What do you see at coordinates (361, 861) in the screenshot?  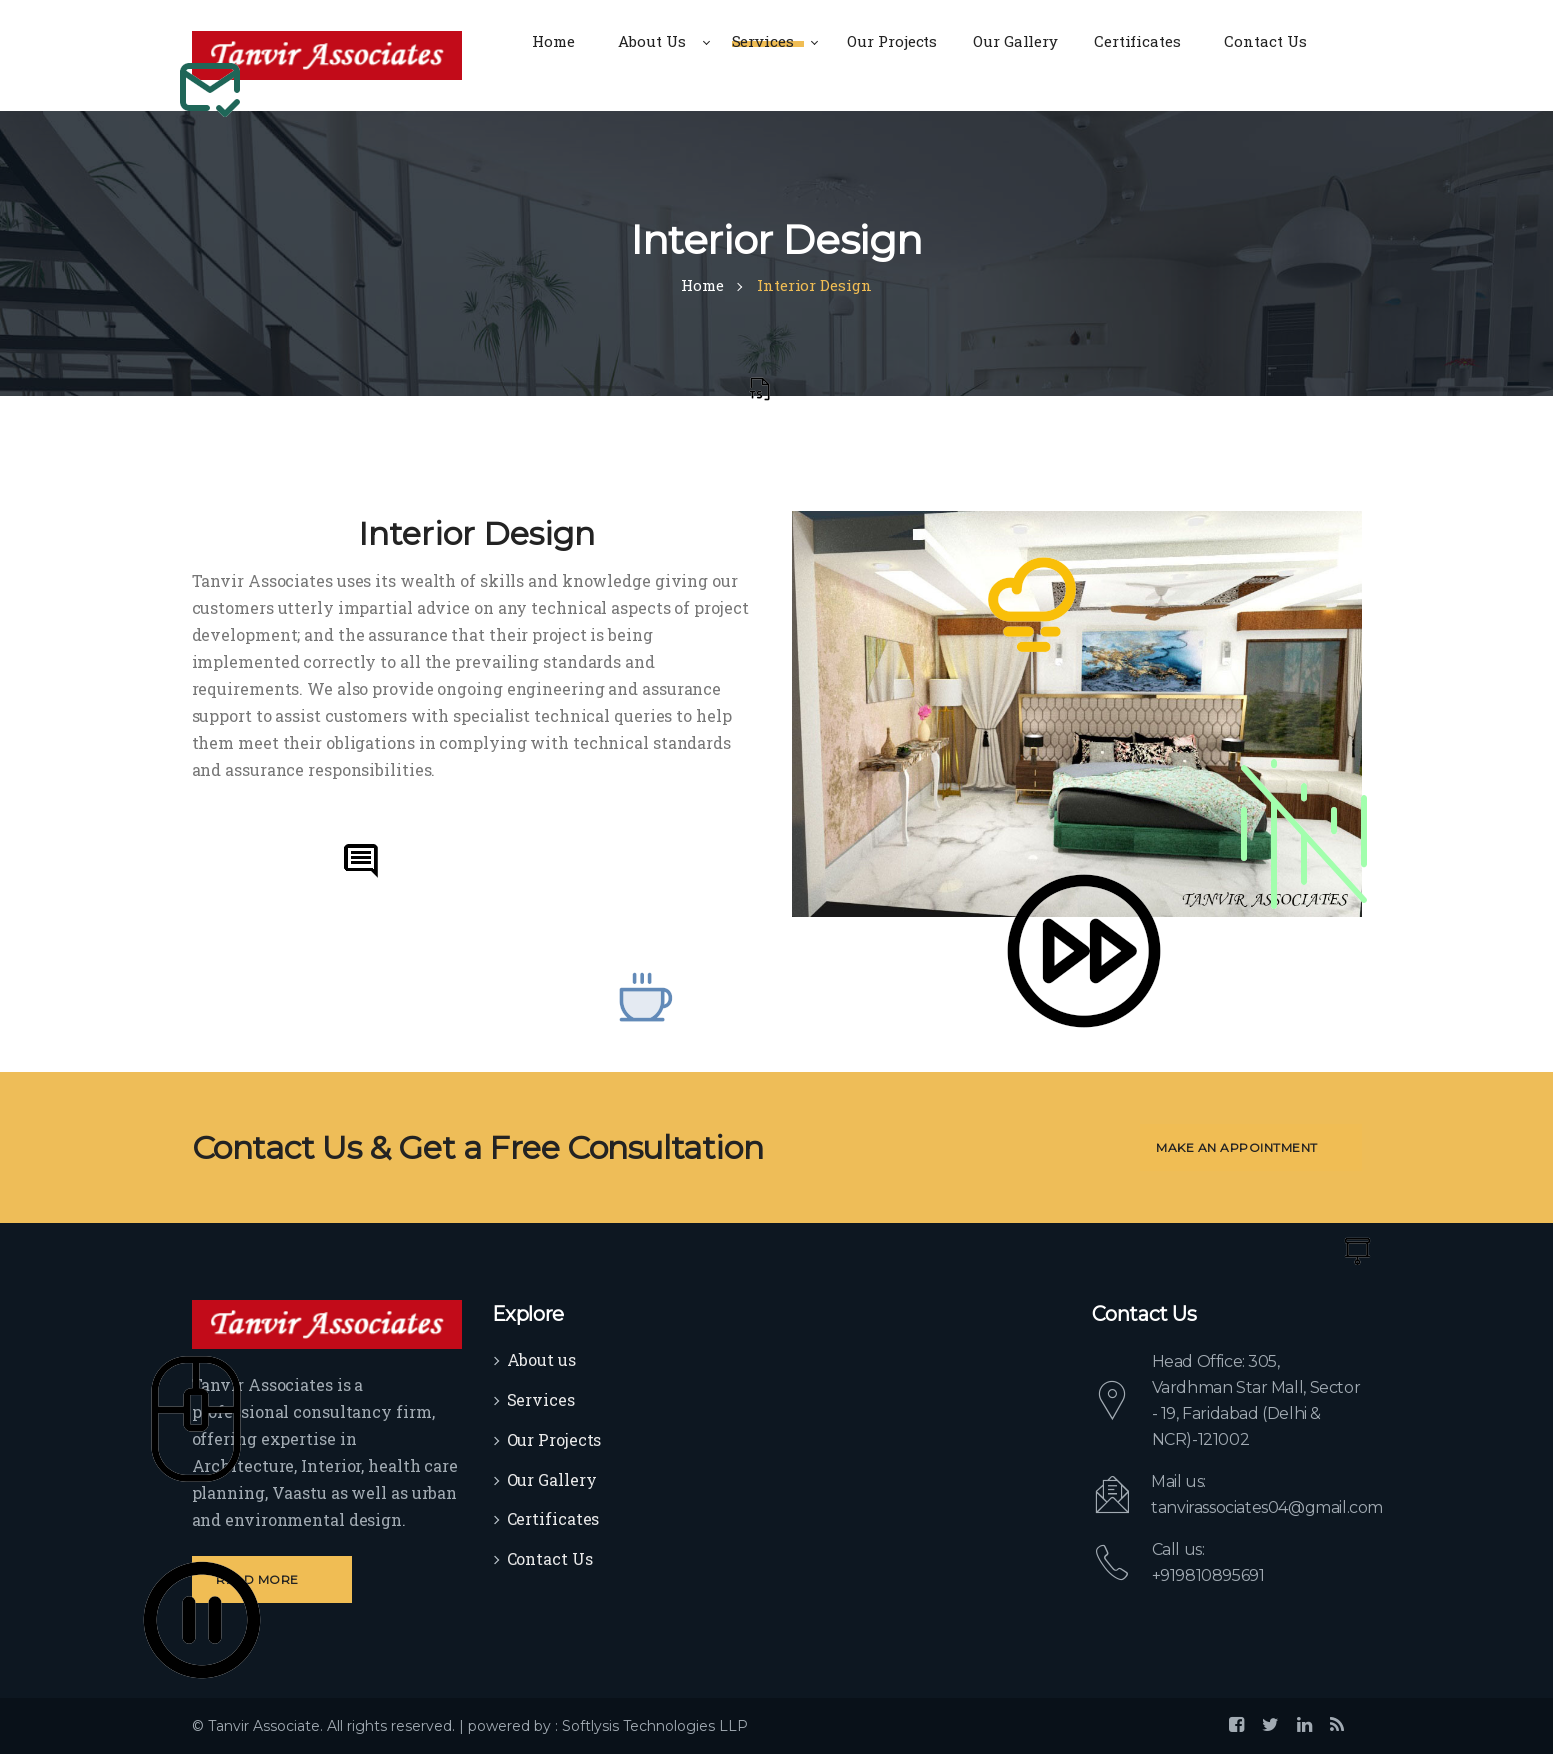 I see `leave a comment` at bounding box center [361, 861].